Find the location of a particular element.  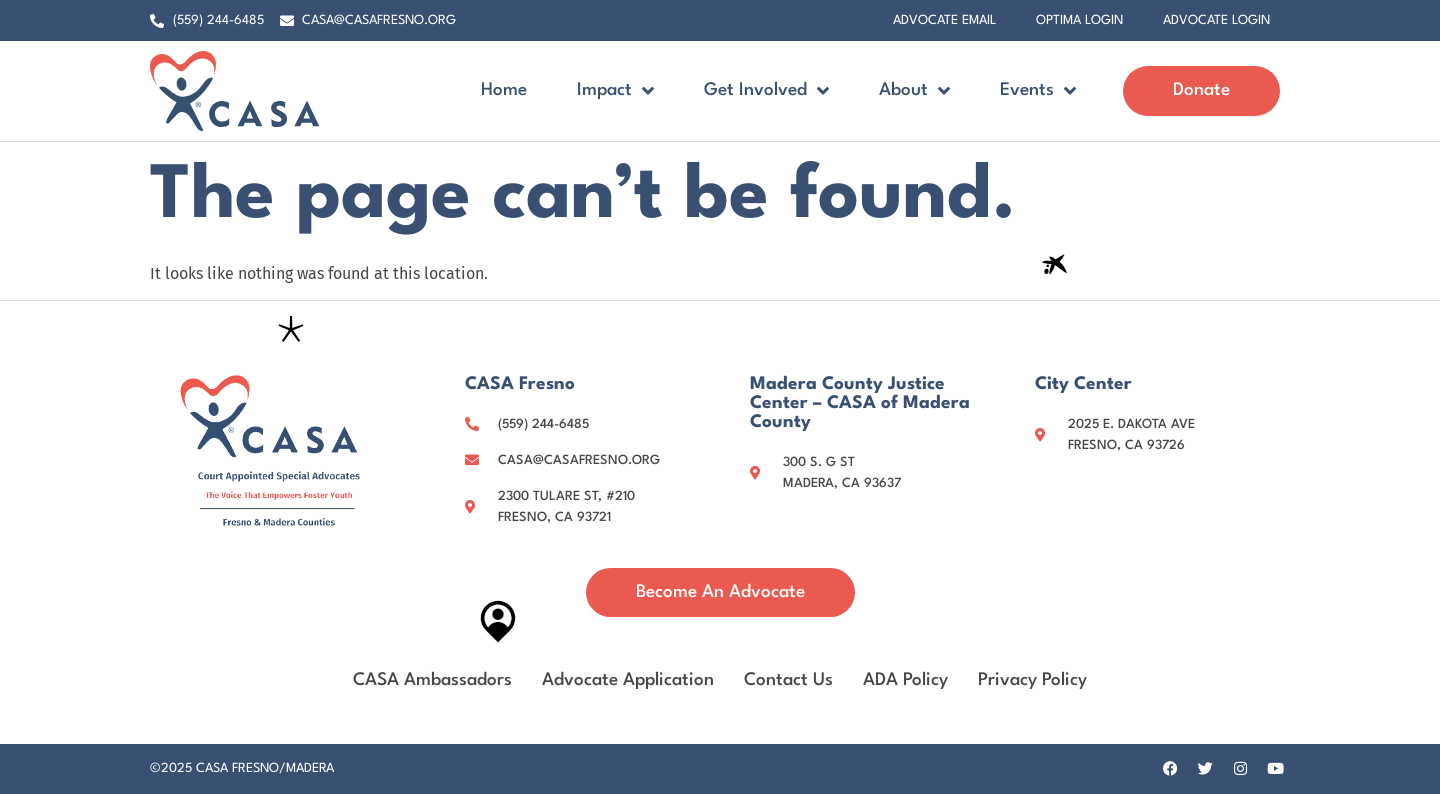

advent of code logo is located at coordinates (291, 329).